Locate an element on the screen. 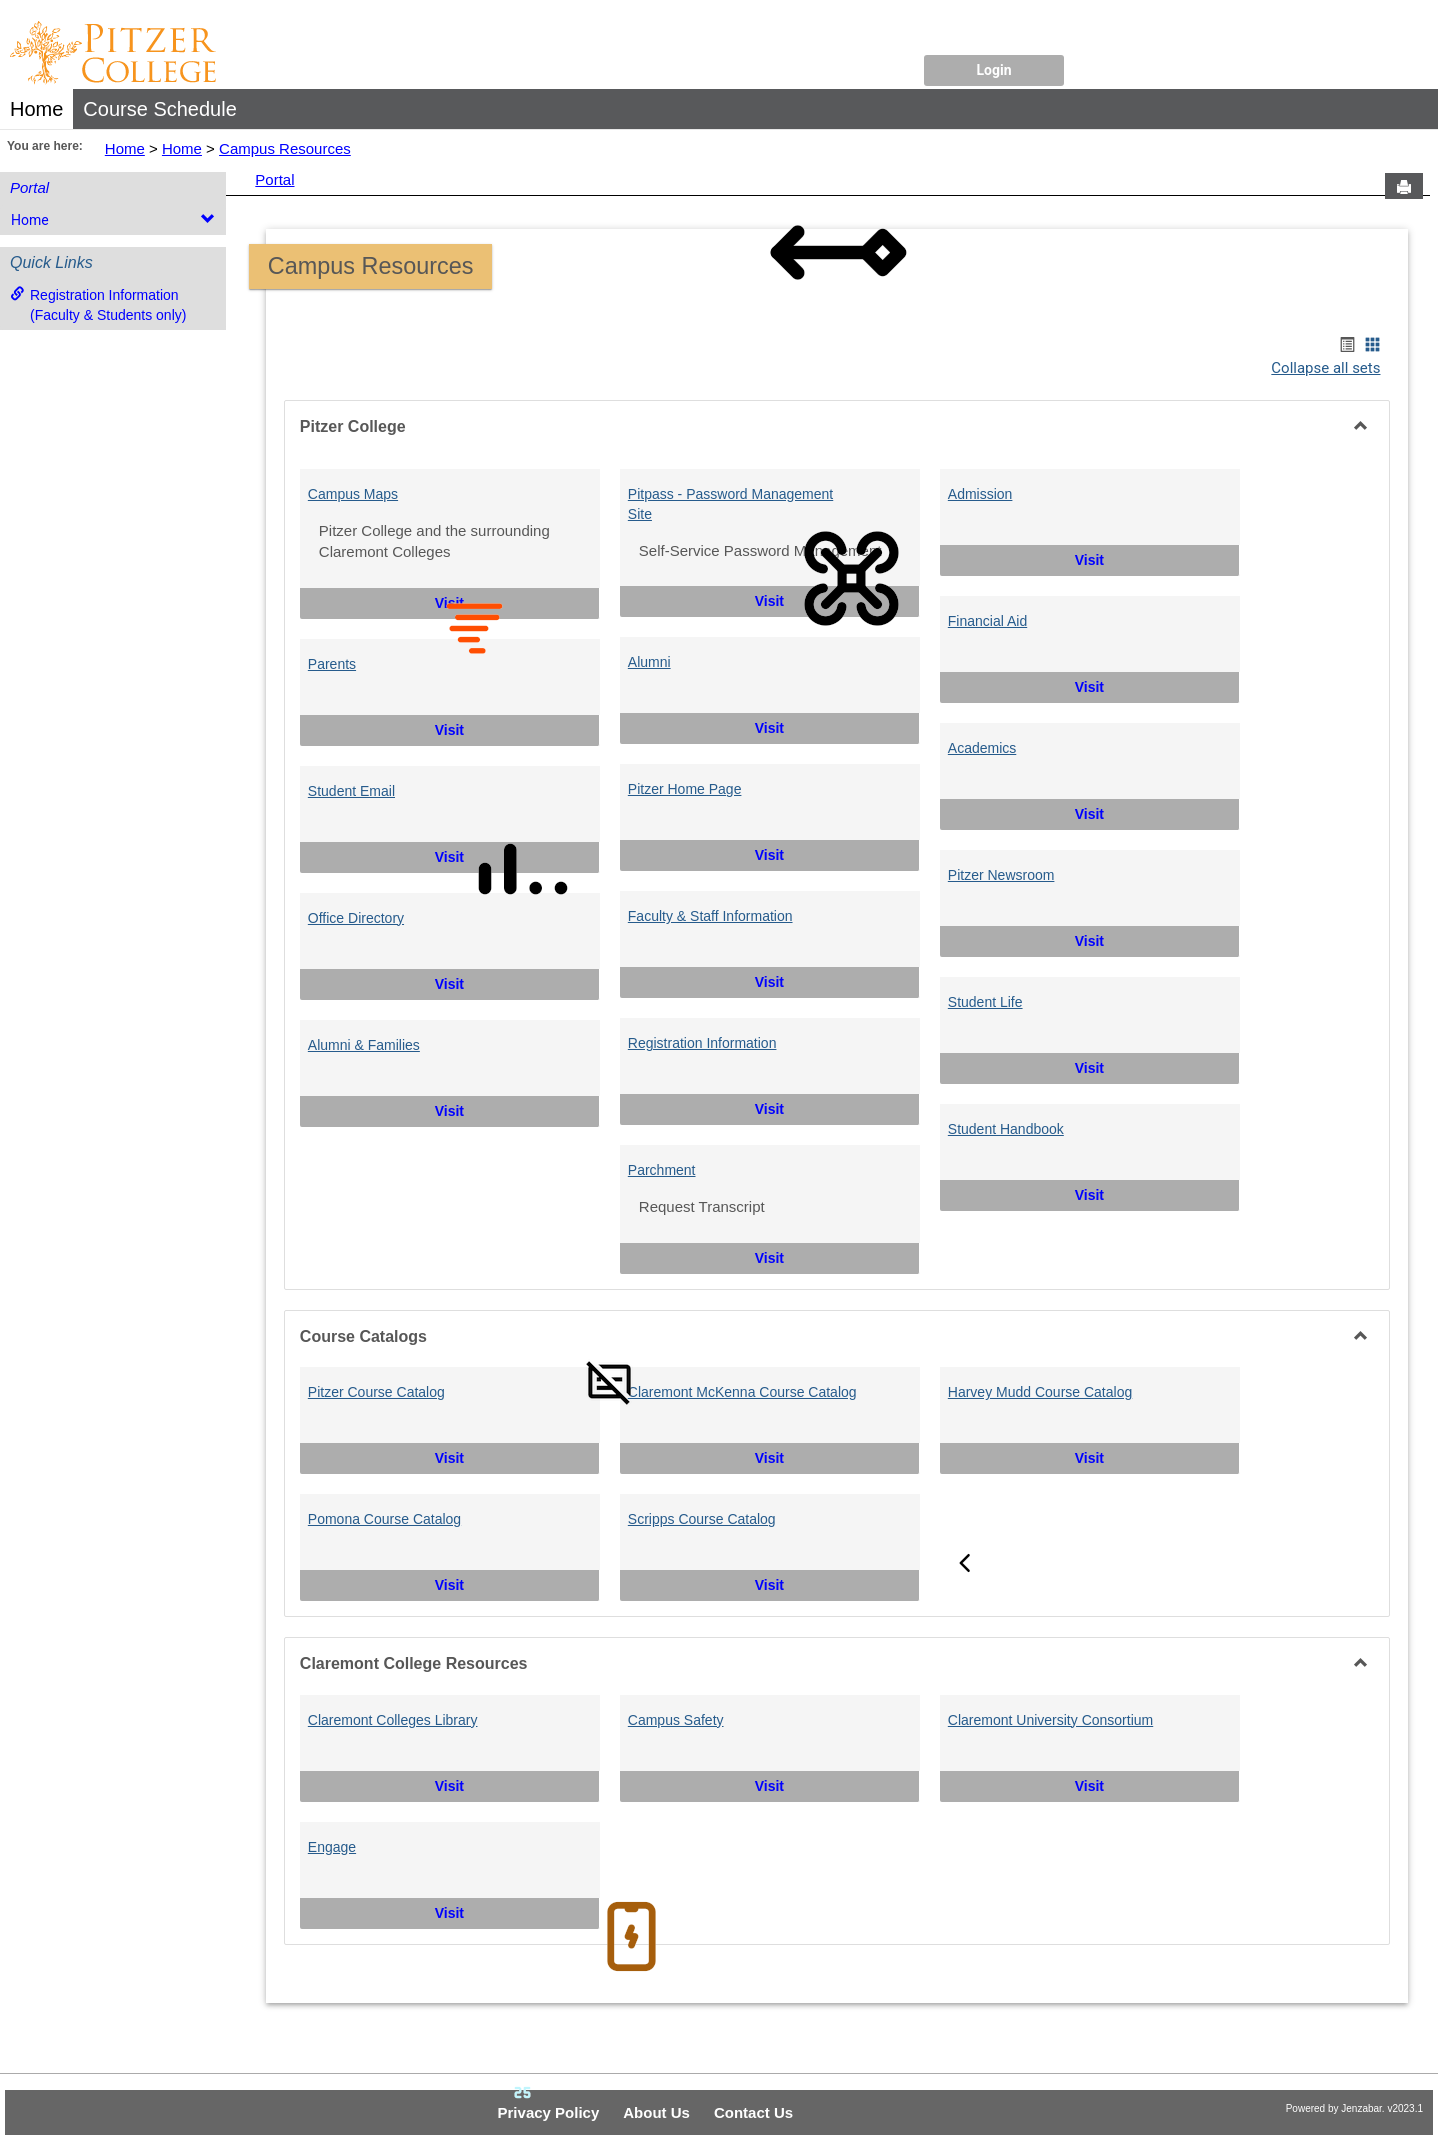 This screenshot has width=1438, height=2153. access drone controls is located at coordinates (851, 578).